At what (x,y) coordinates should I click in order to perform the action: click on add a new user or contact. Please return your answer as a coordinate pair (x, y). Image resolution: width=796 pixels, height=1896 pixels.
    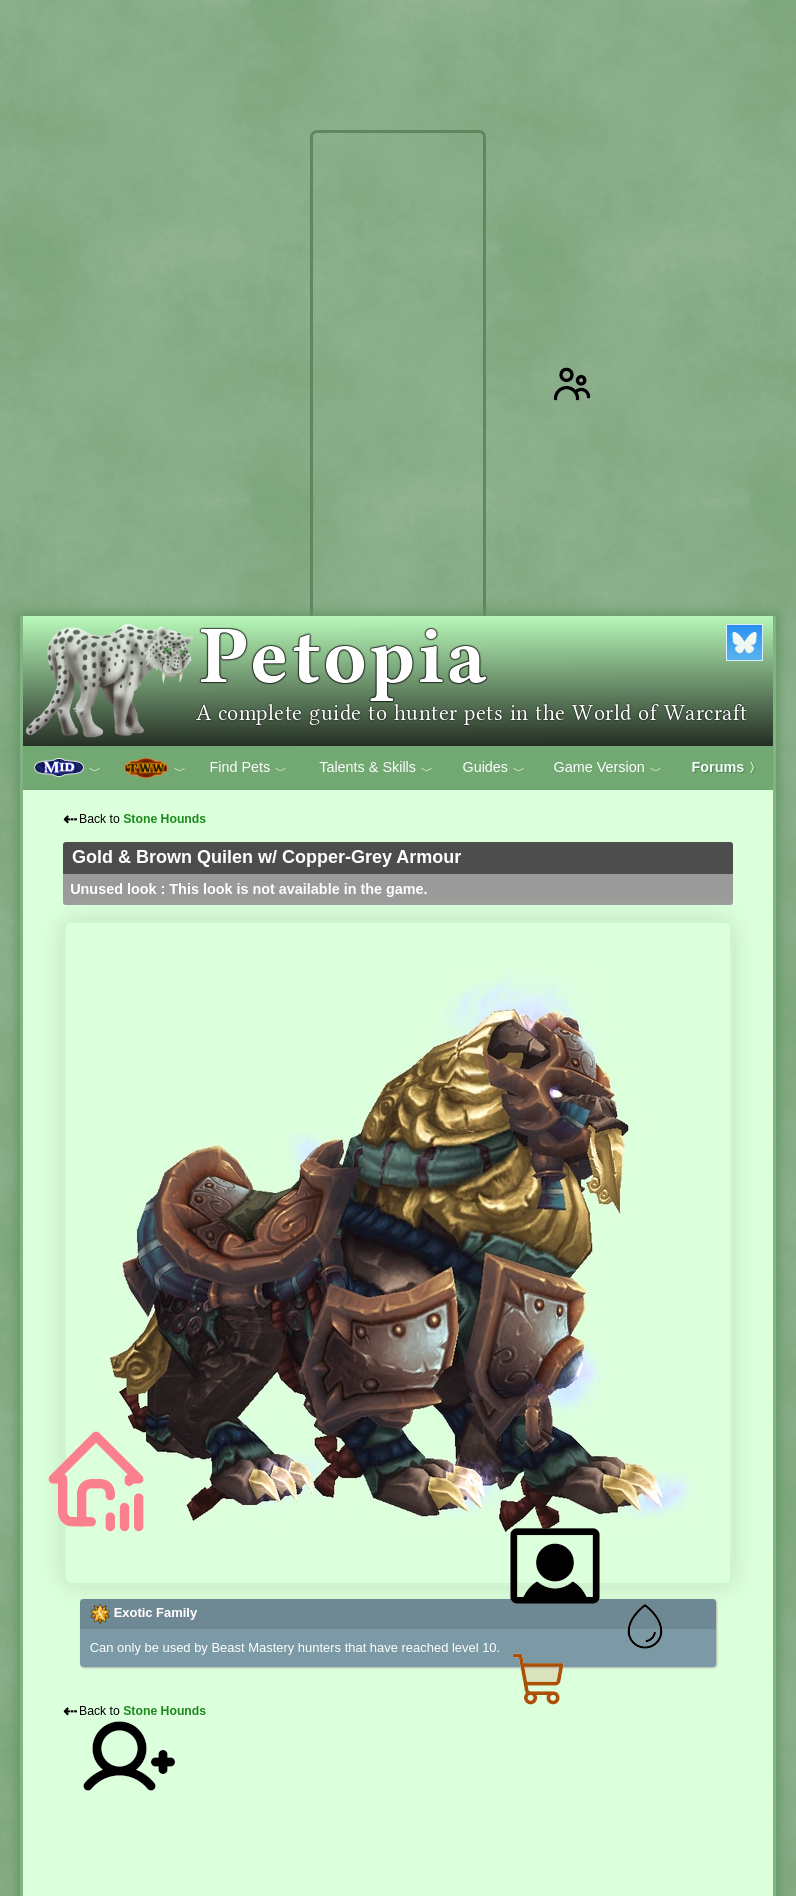
    Looking at the image, I should click on (127, 1759).